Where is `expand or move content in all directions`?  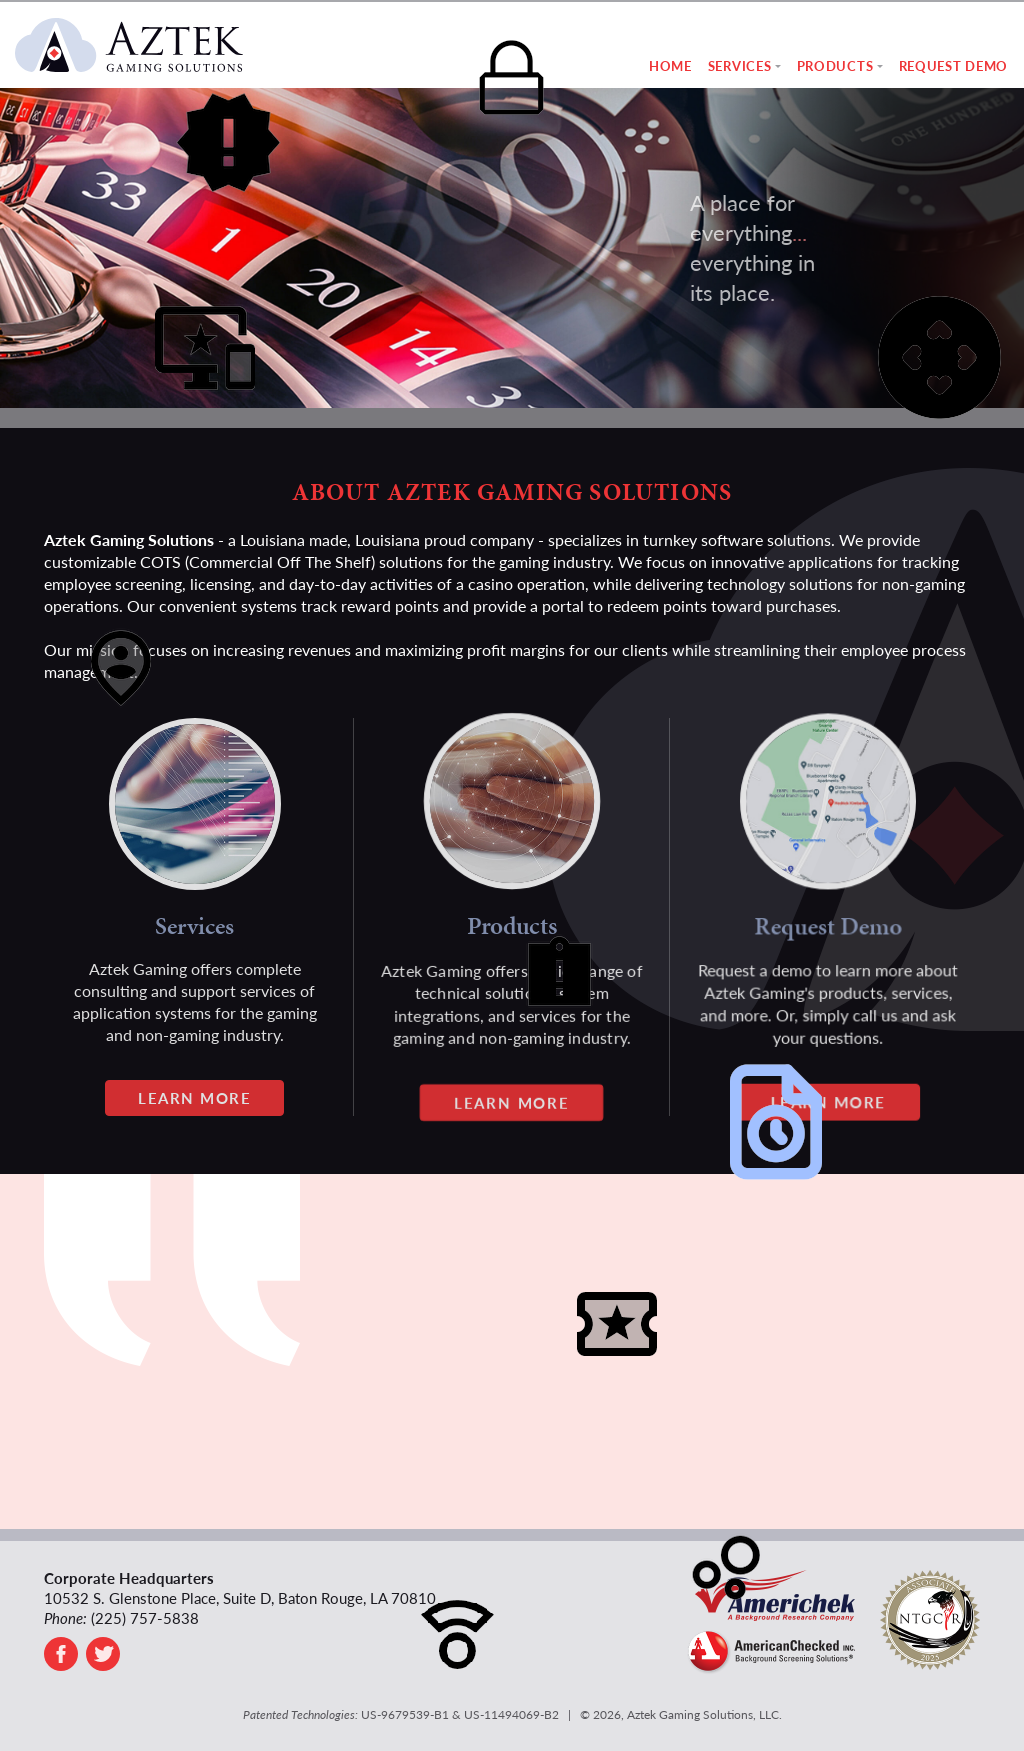 expand or move content in all directions is located at coordinates (939, 357).